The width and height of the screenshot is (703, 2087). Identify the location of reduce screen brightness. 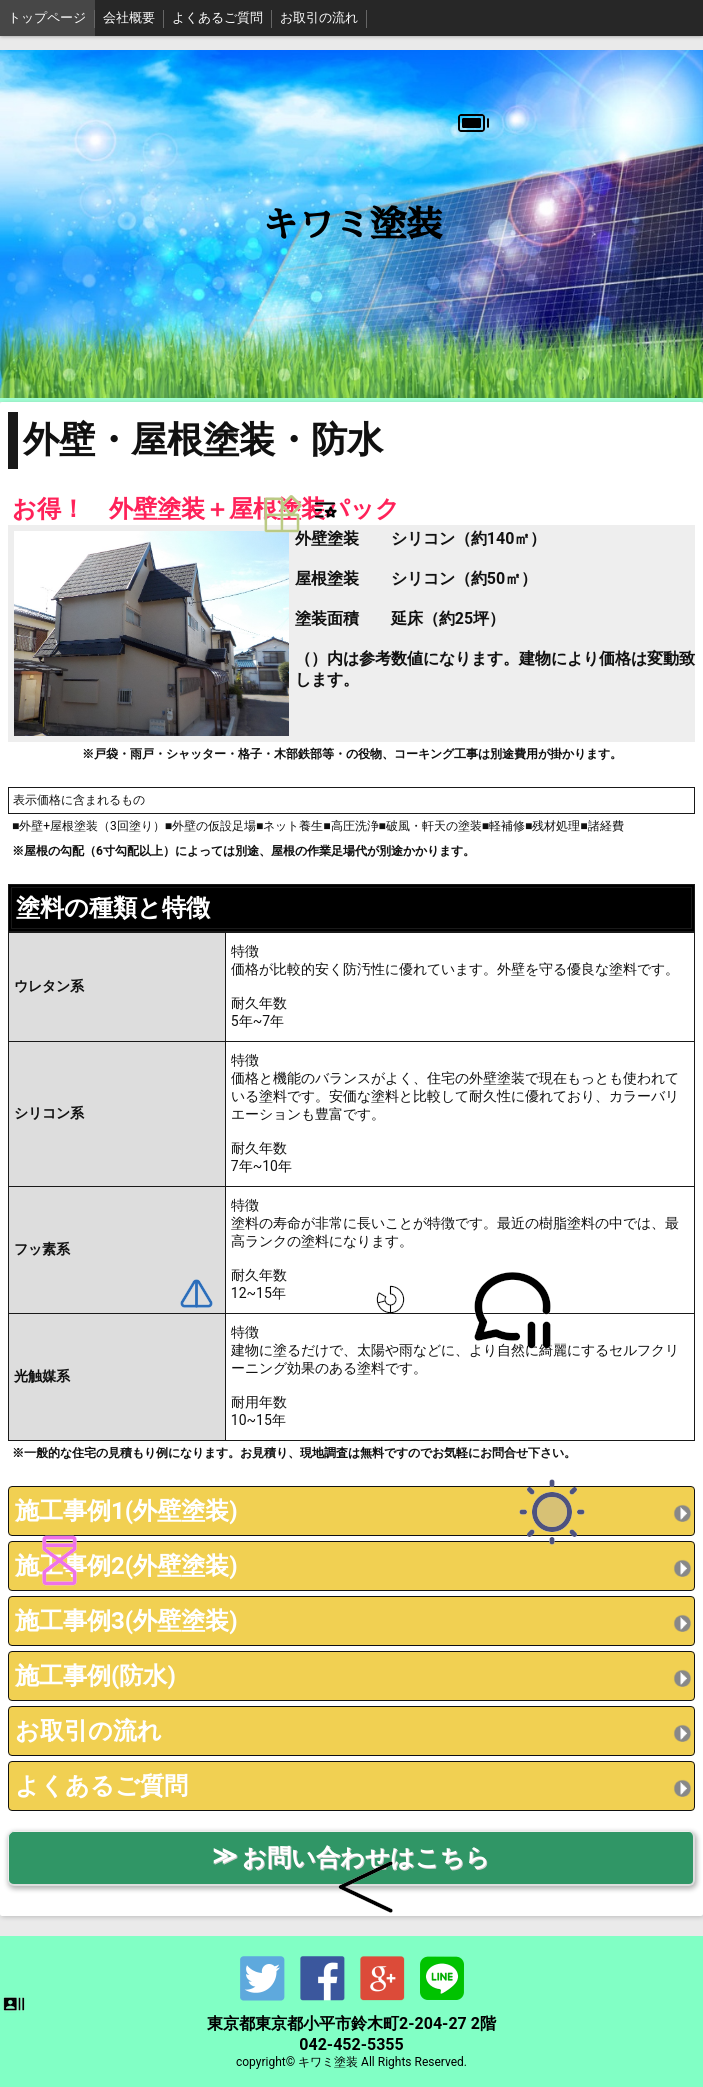
(552, 1512).